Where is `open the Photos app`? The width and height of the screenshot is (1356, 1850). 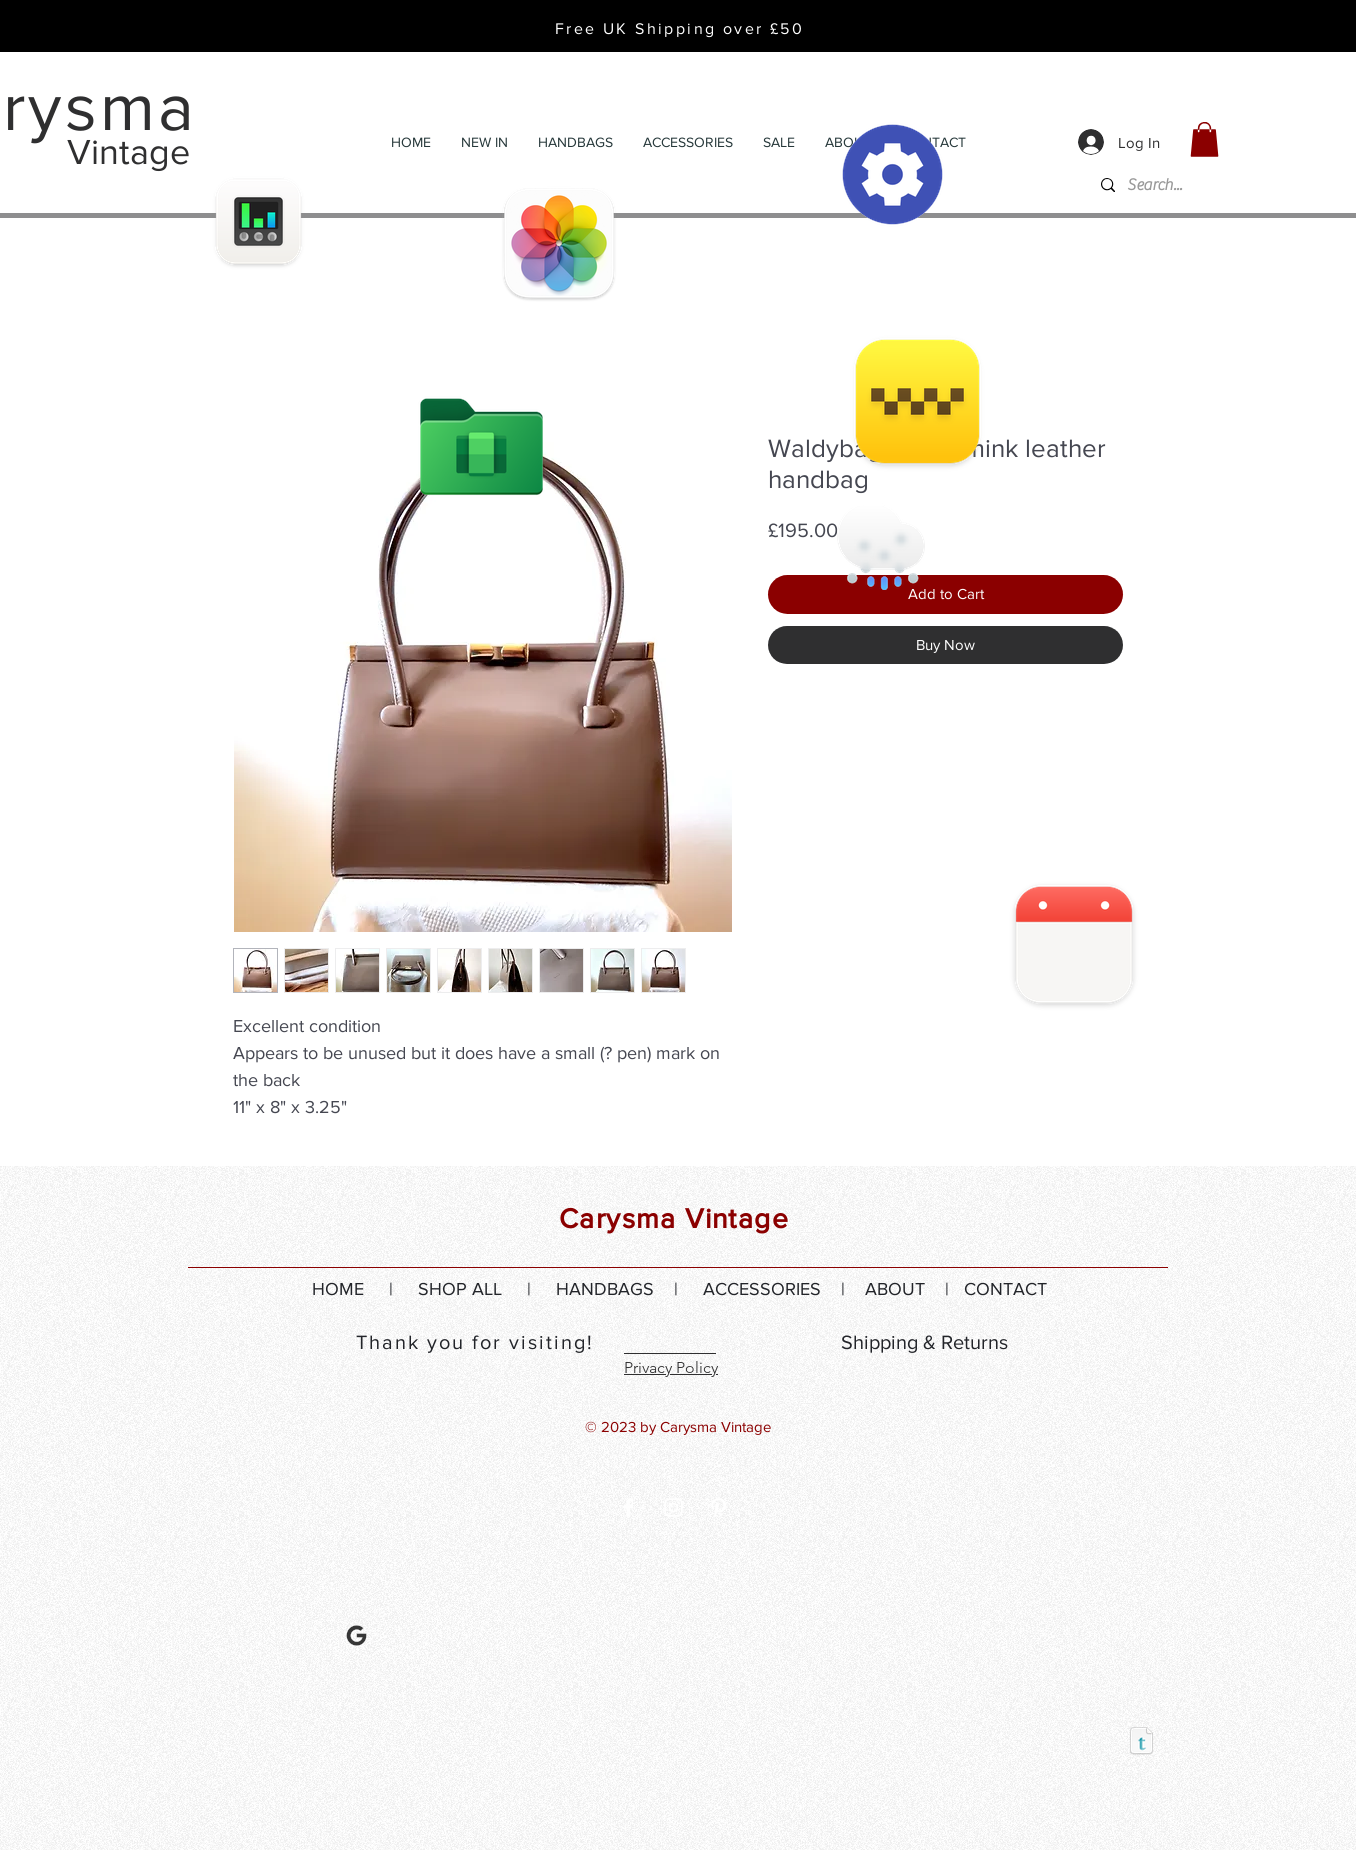 open the Photos app is located at coordinates (559, 243).